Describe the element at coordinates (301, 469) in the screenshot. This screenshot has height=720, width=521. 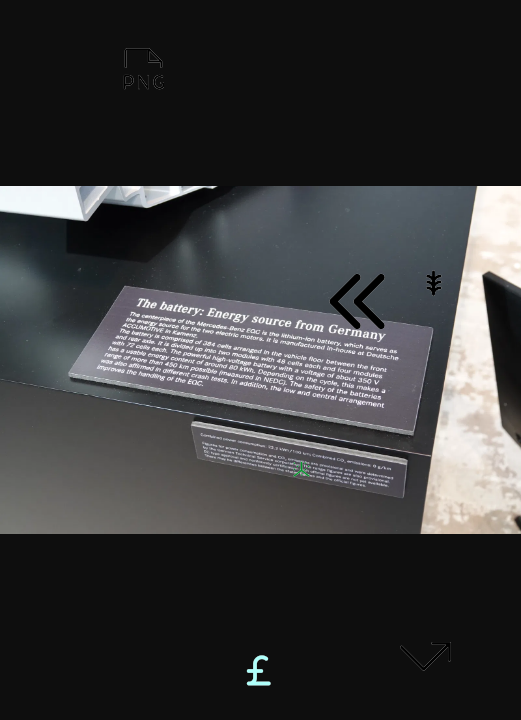
I see `view 3D scatter plot visualization` at that location.